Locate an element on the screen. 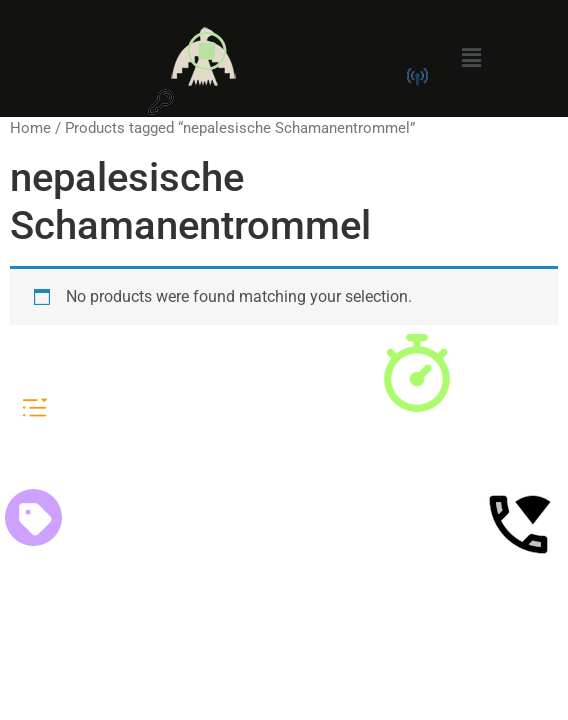 The height and width of the screenshot is (720, 568). start a live broadcast or stream is located at coordinates (417, 76).